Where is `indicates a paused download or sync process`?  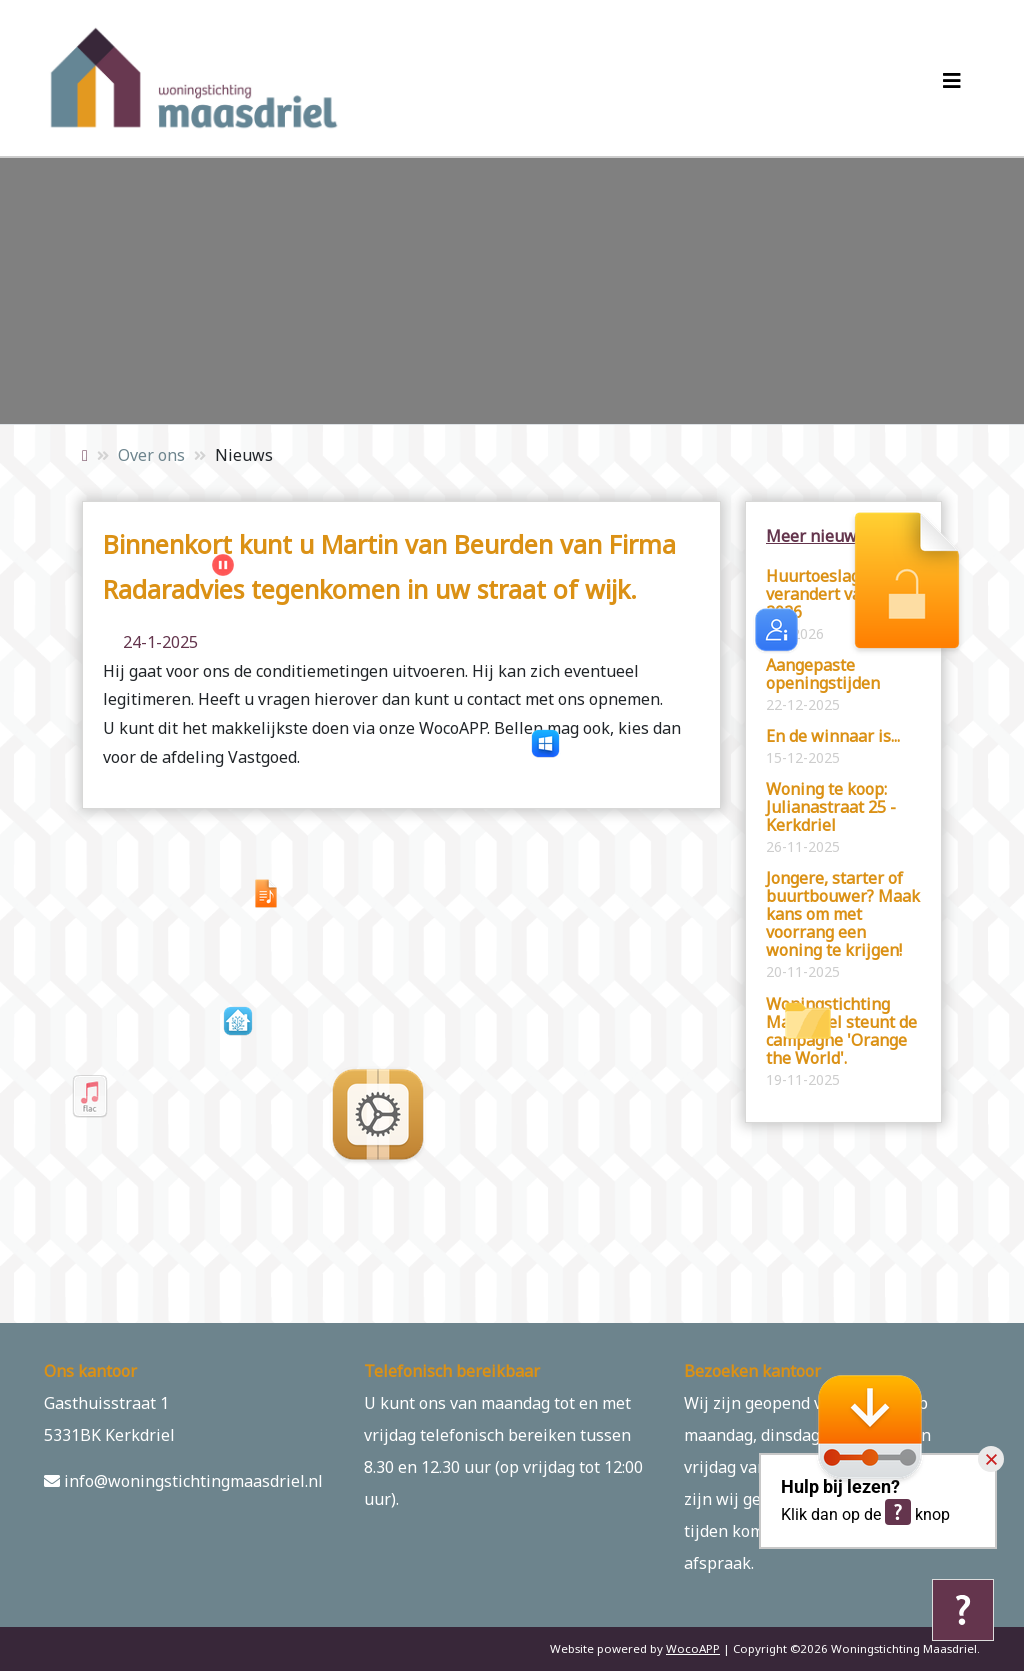 indicates a paused download or sync process is located at coordinates (223, 565).